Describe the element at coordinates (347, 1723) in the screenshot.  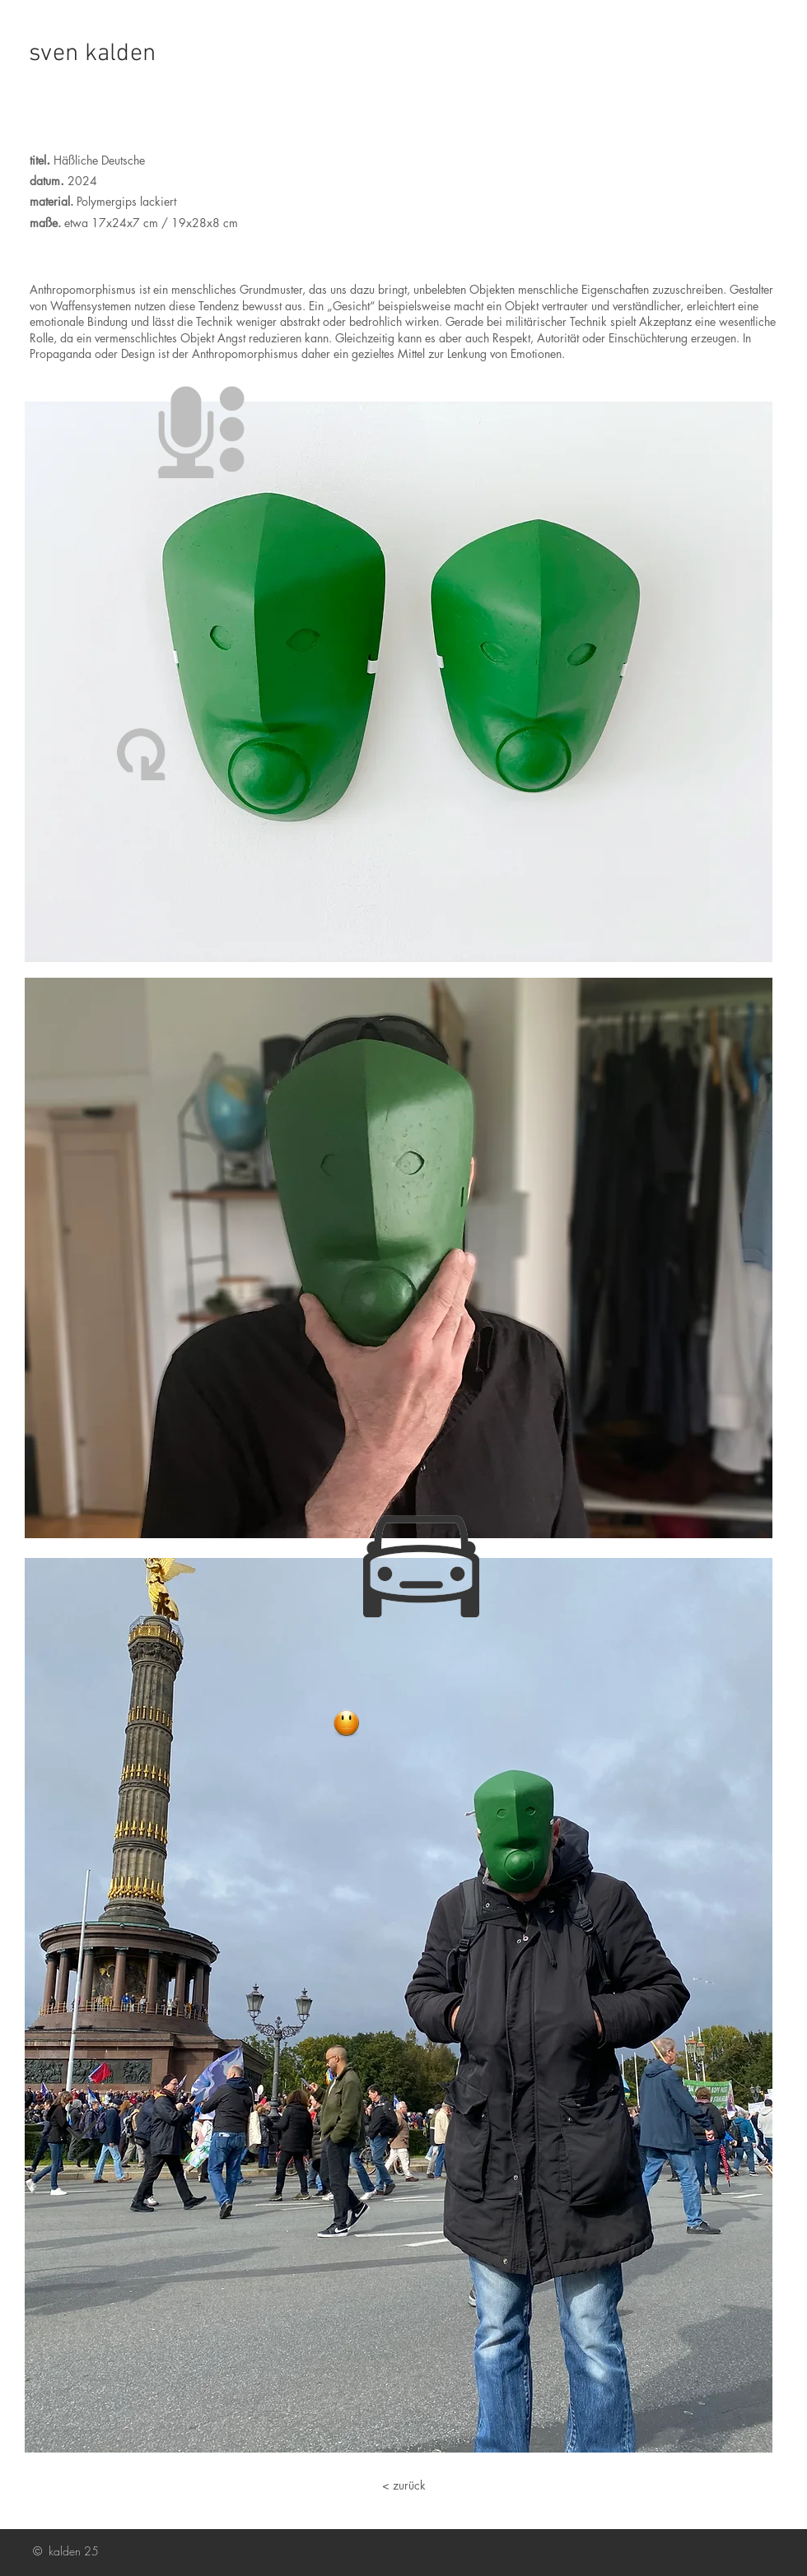
I see `indicates a warning or concern status` at that location.